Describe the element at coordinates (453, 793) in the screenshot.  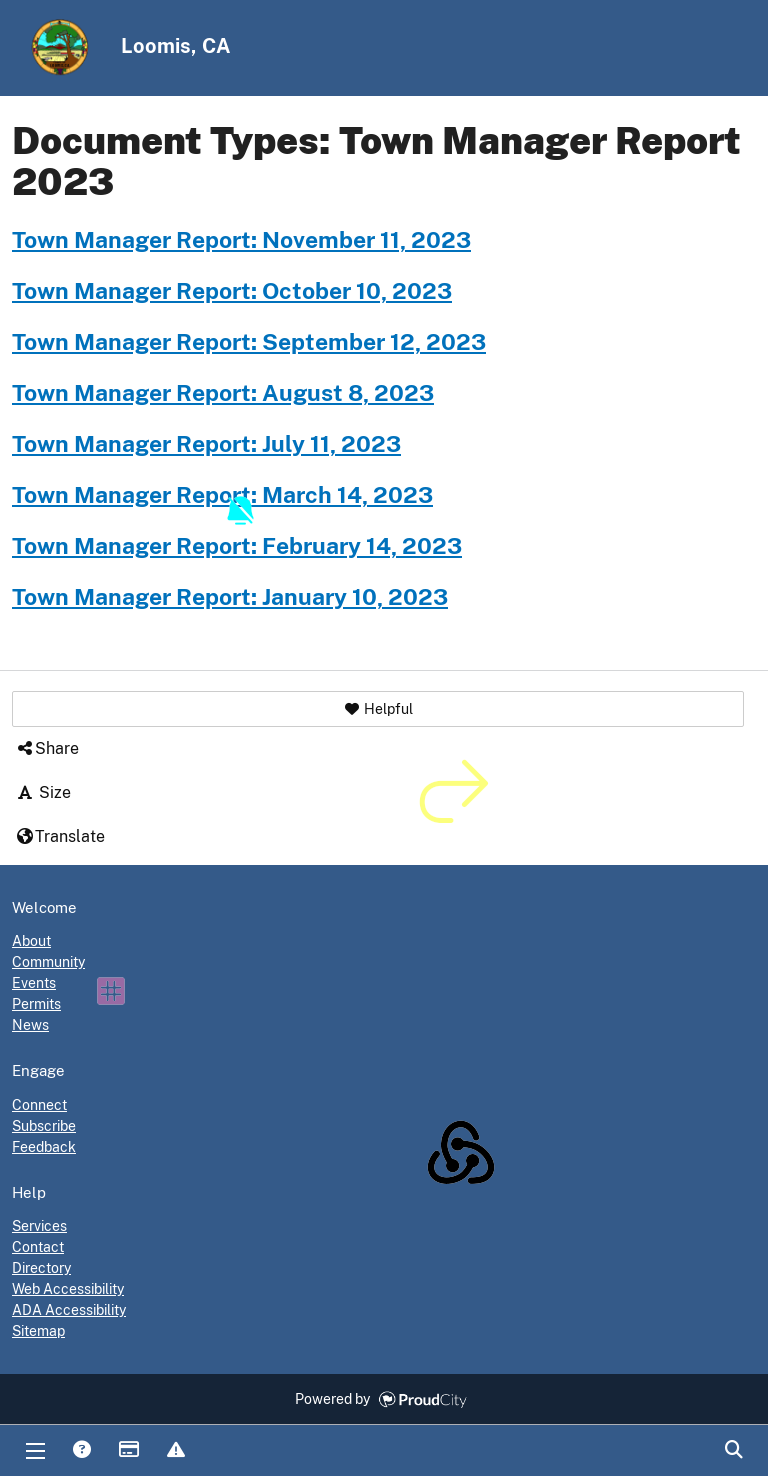
I see `redo the last undone action` at that location.